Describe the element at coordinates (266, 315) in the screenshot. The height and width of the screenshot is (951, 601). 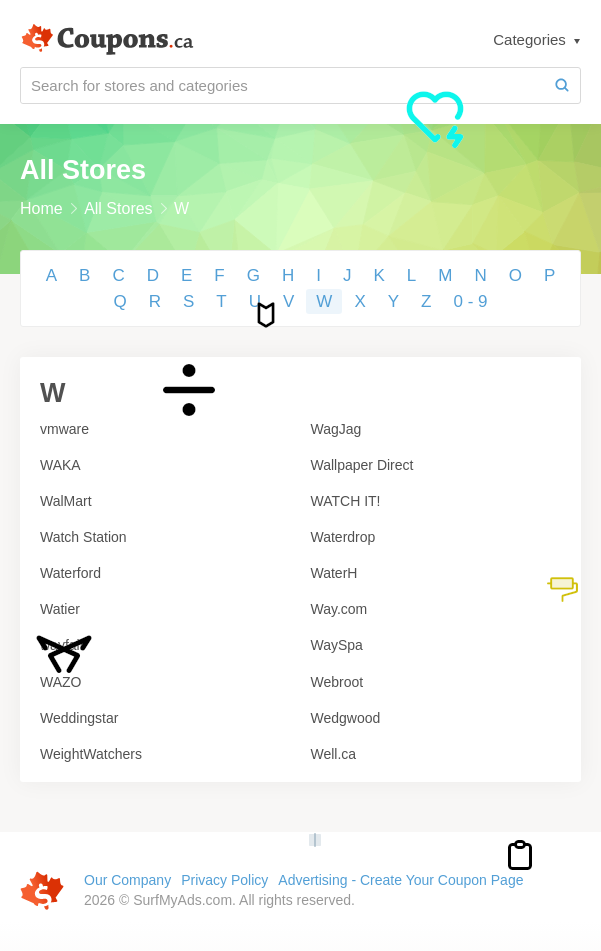
I see `view your profile badge or achievement` at that location.